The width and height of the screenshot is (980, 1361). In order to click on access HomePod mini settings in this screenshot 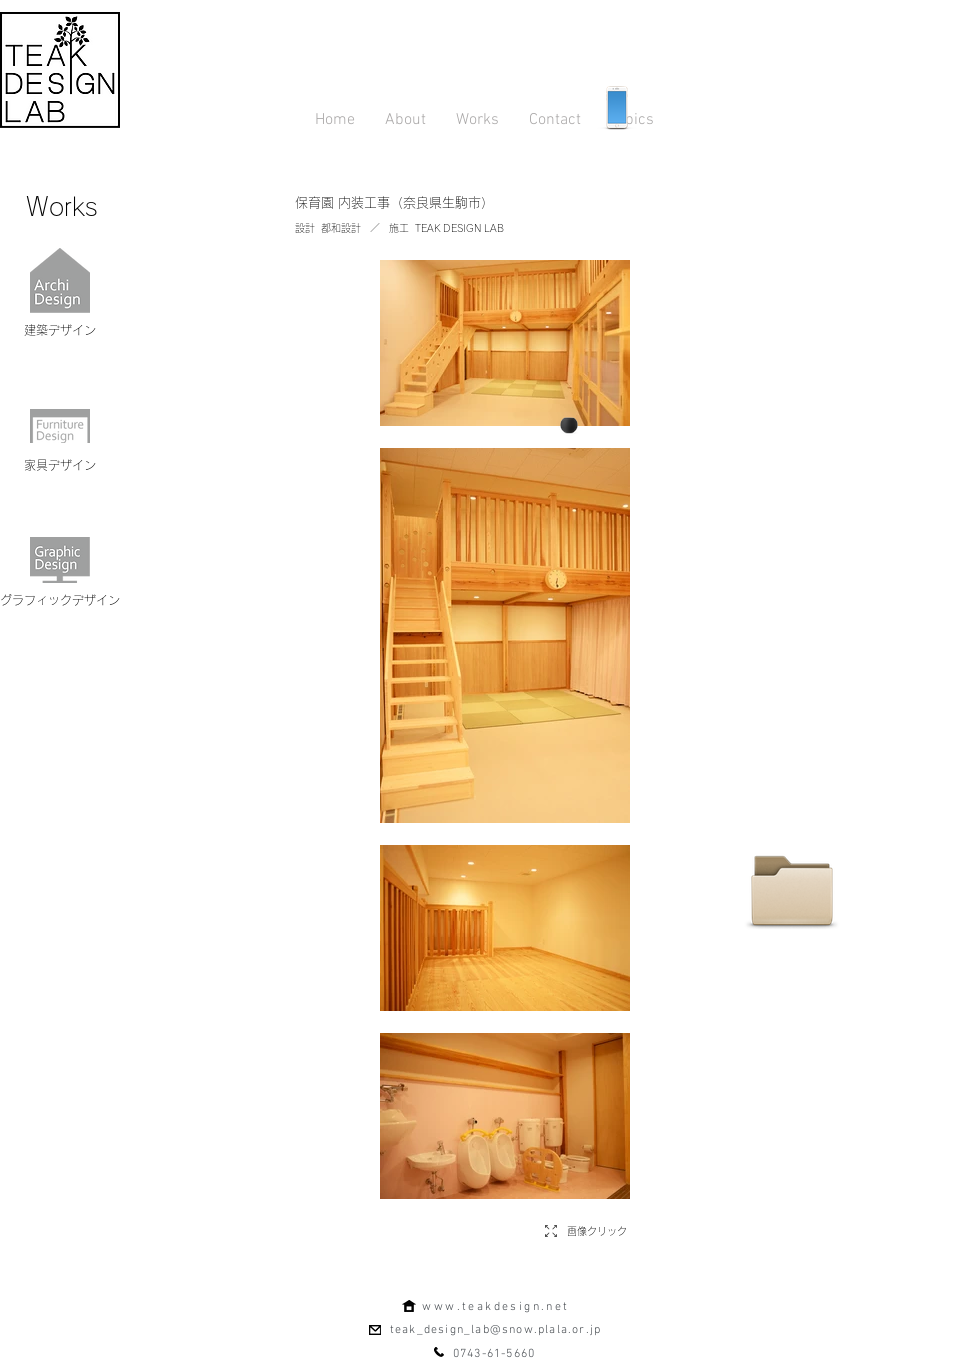, I will do `click(569, 427)`.